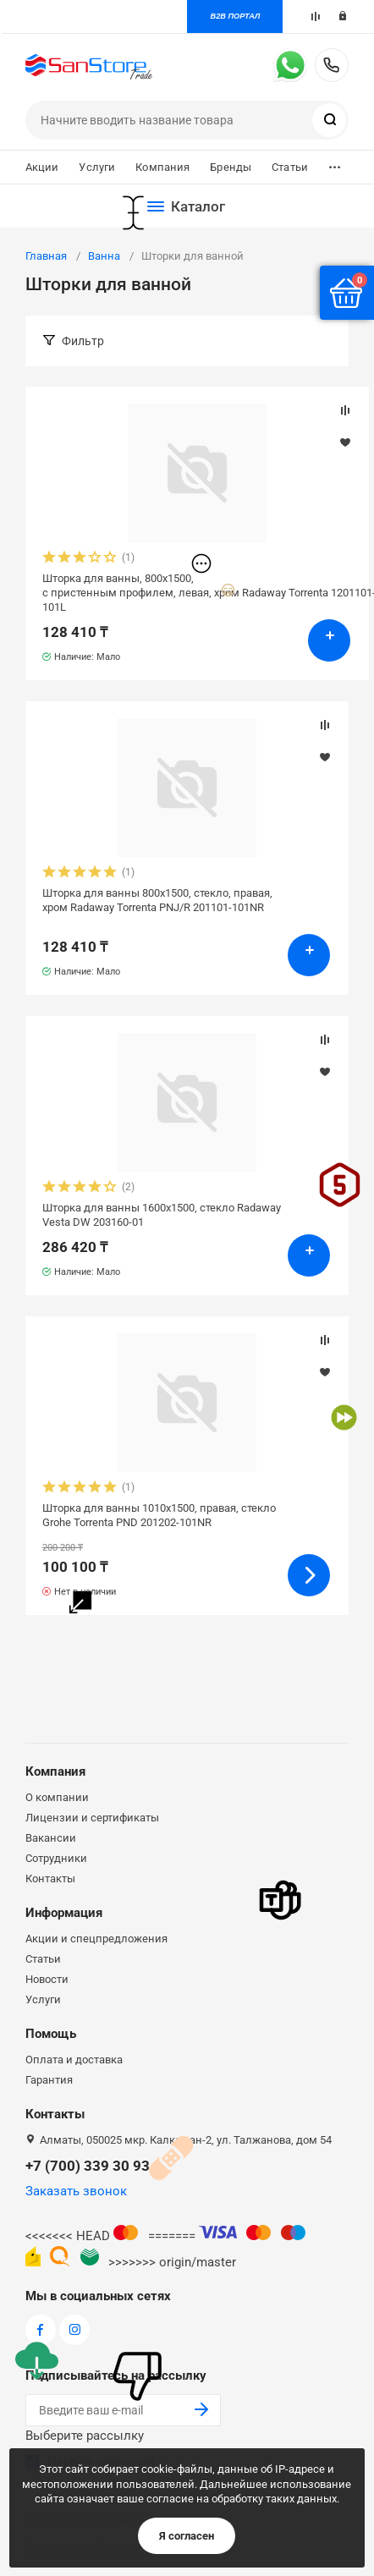  I want to click on indicates a sad or crying emotional state, so click(228, 590).